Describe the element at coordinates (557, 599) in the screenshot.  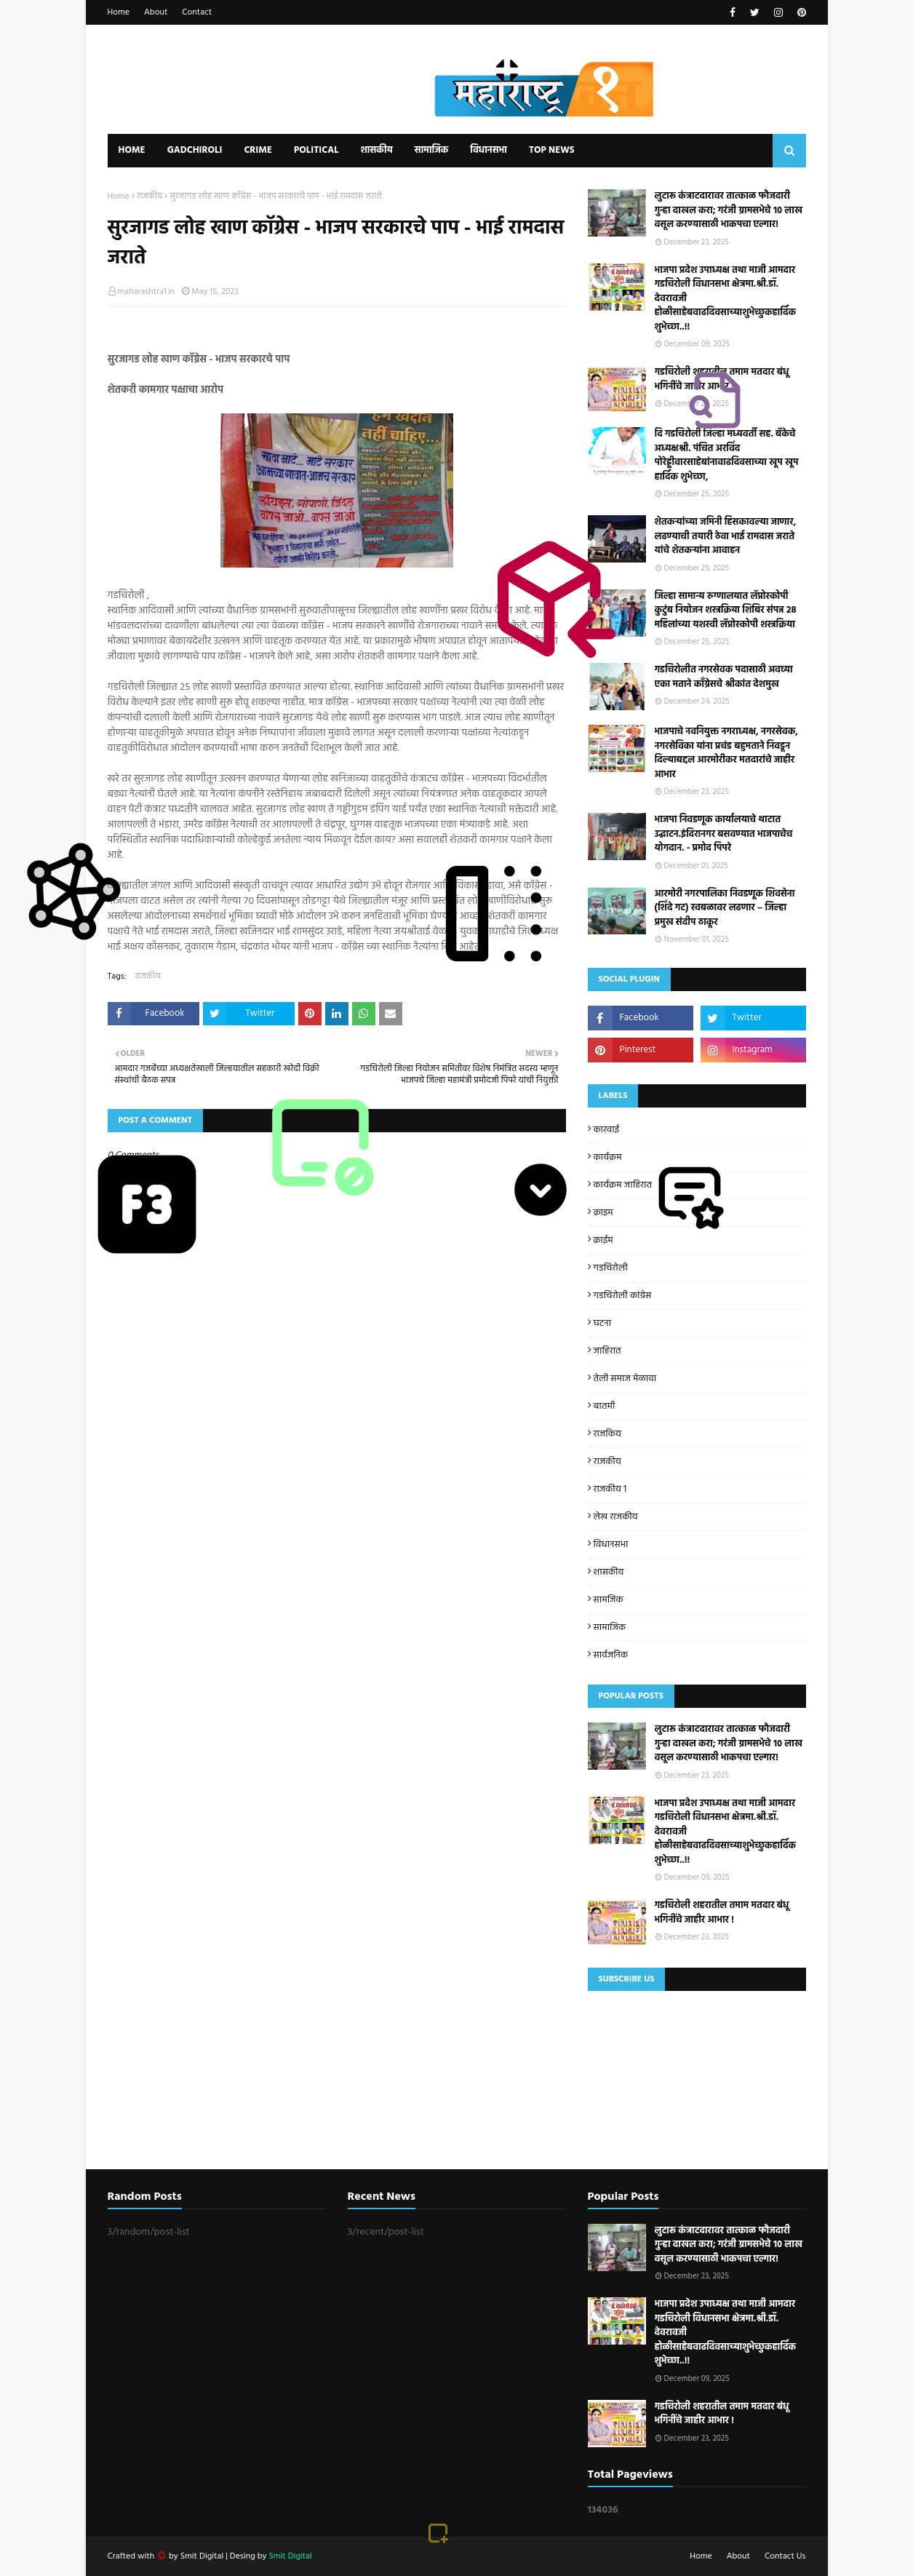
I see `view package dependencies` at that location.